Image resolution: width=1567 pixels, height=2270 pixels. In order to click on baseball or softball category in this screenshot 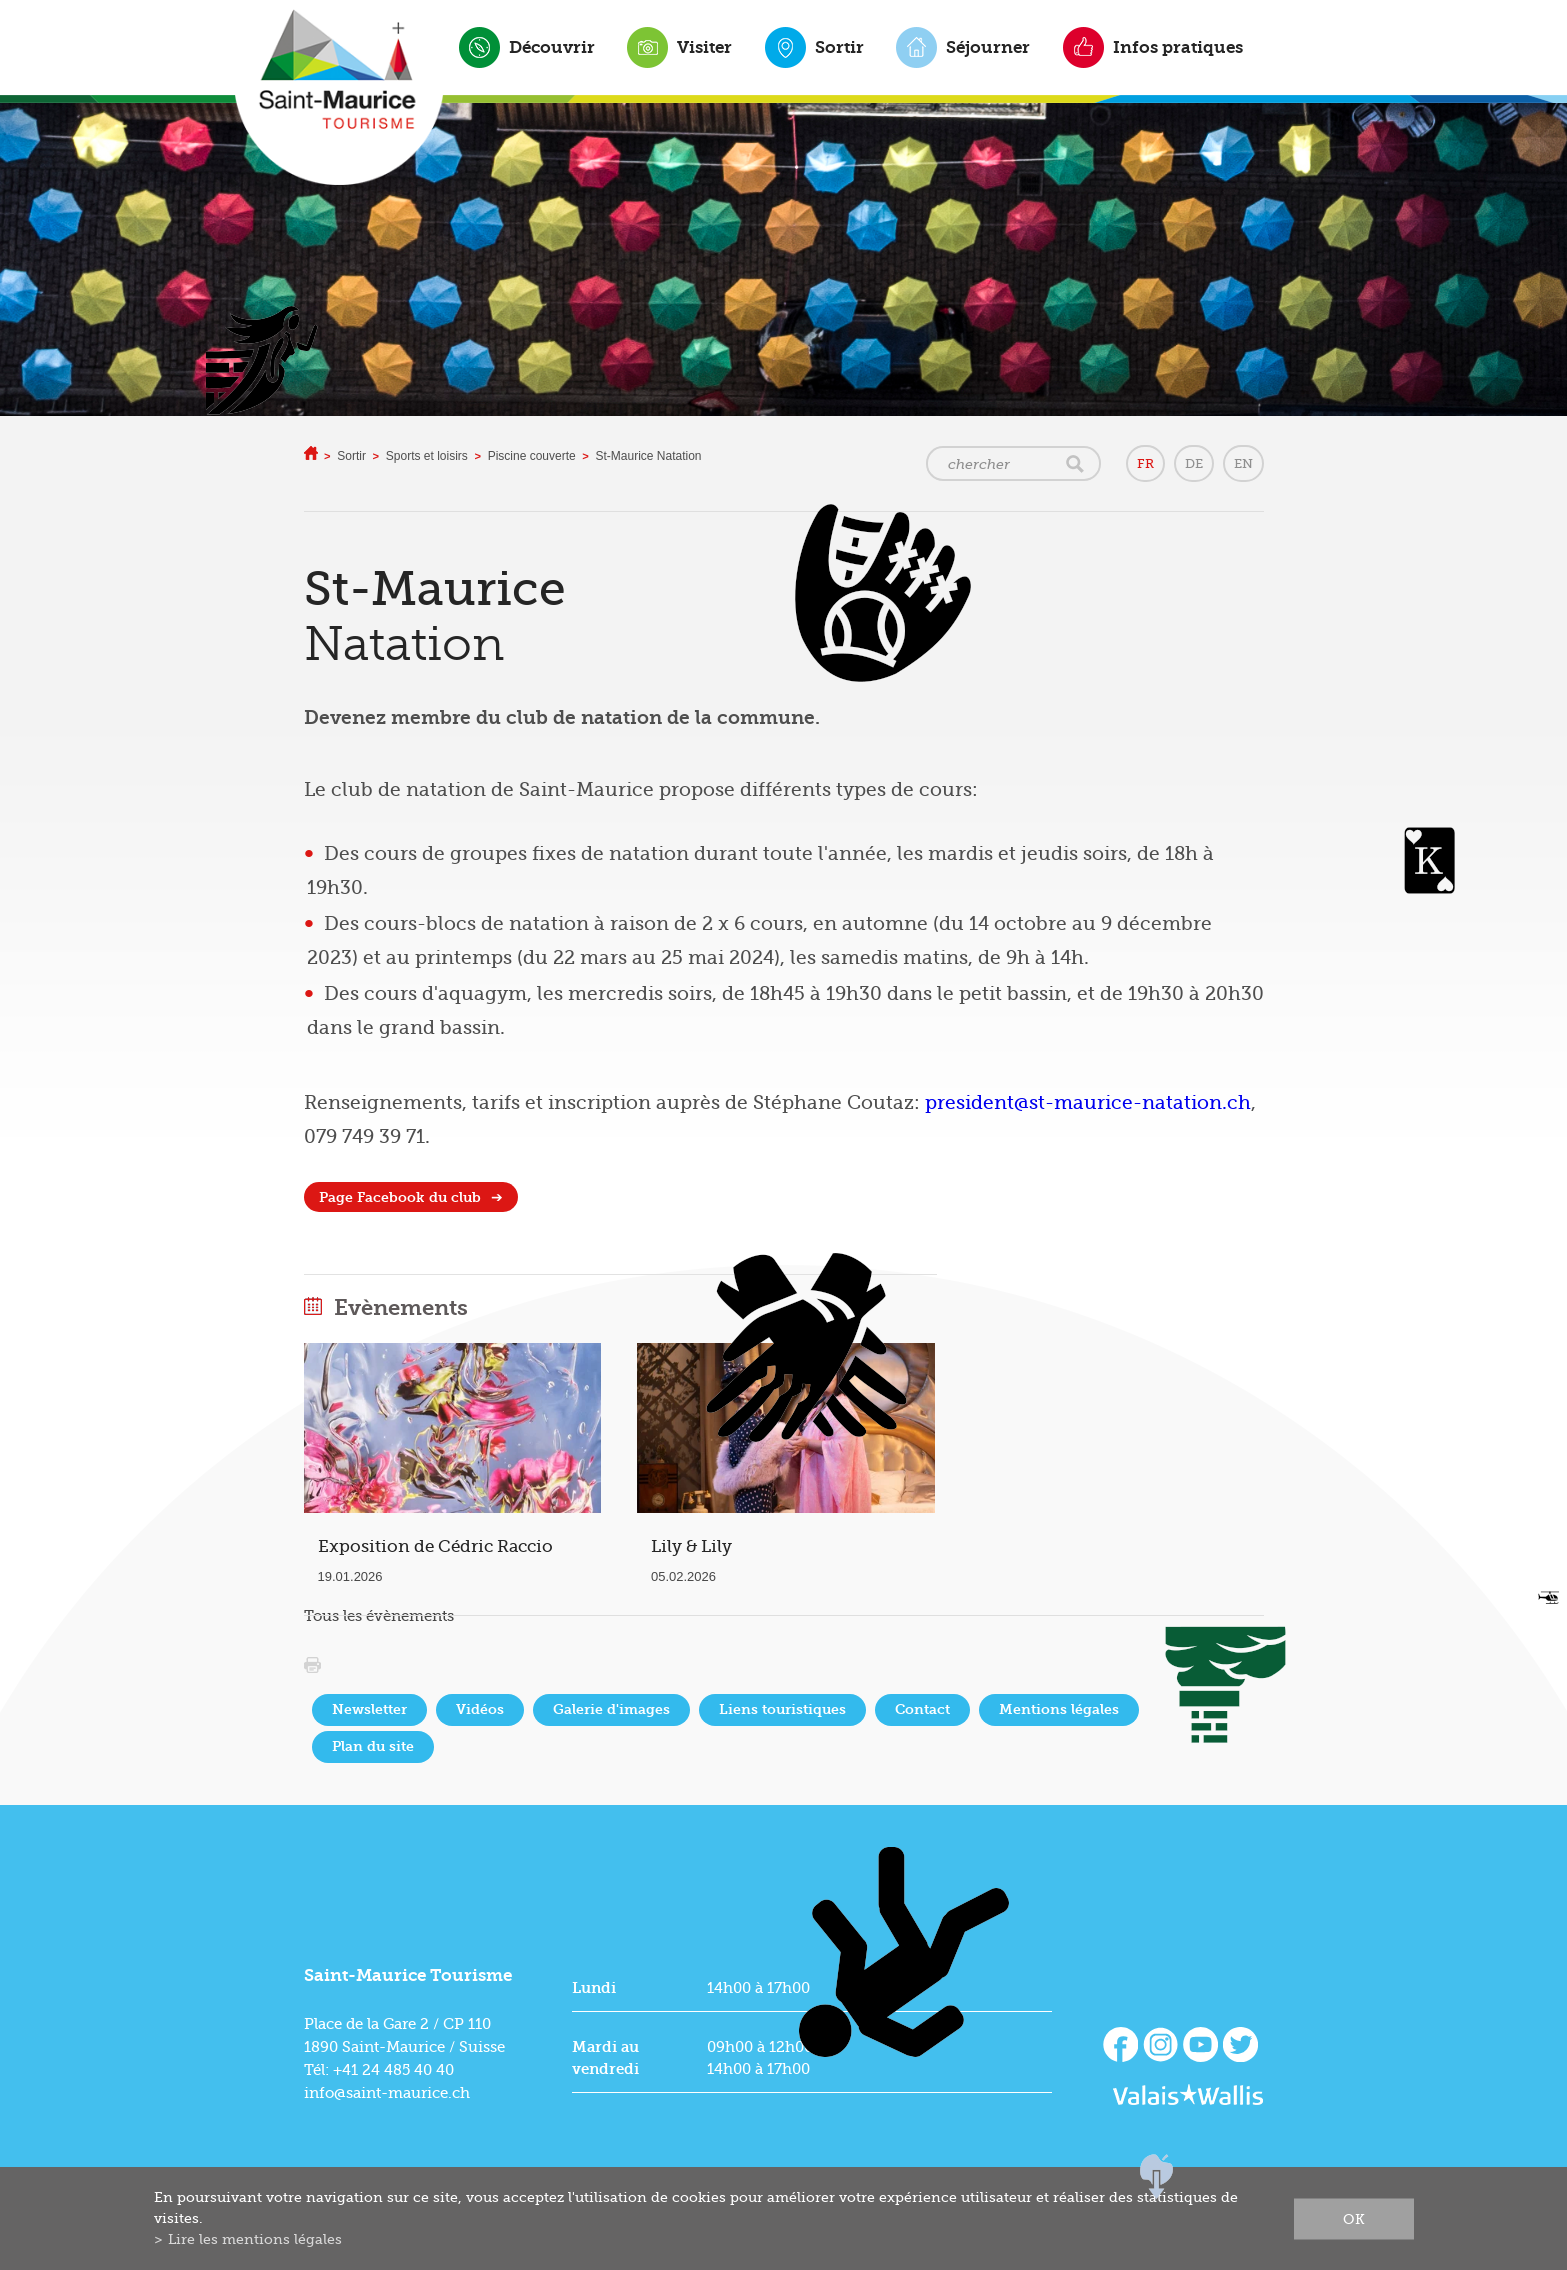, I will do `click(883, 593)`.